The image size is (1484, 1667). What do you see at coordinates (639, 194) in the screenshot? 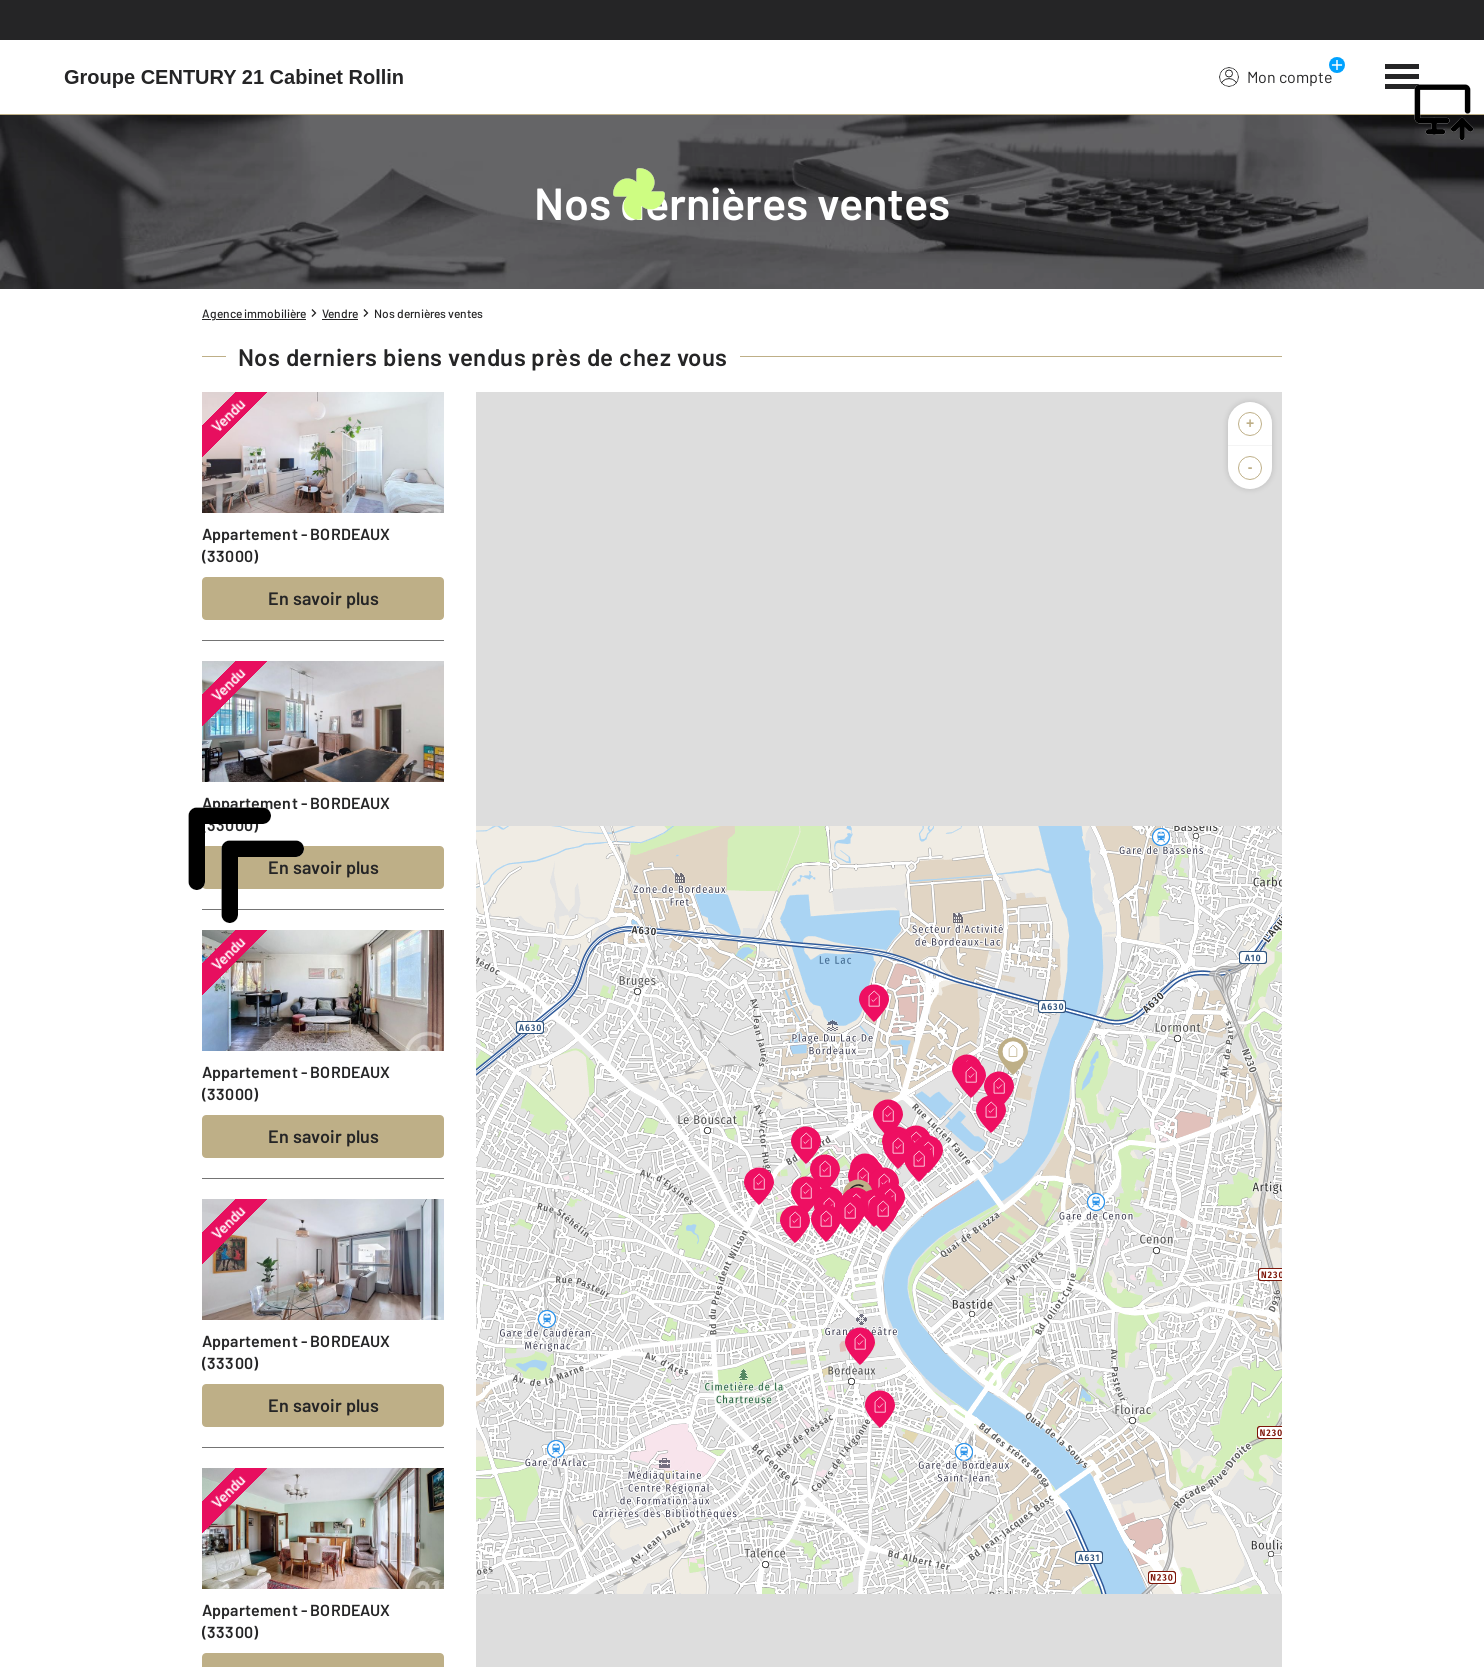
I see `access wind or renewable energy settings` at bounding box center [639, 194].